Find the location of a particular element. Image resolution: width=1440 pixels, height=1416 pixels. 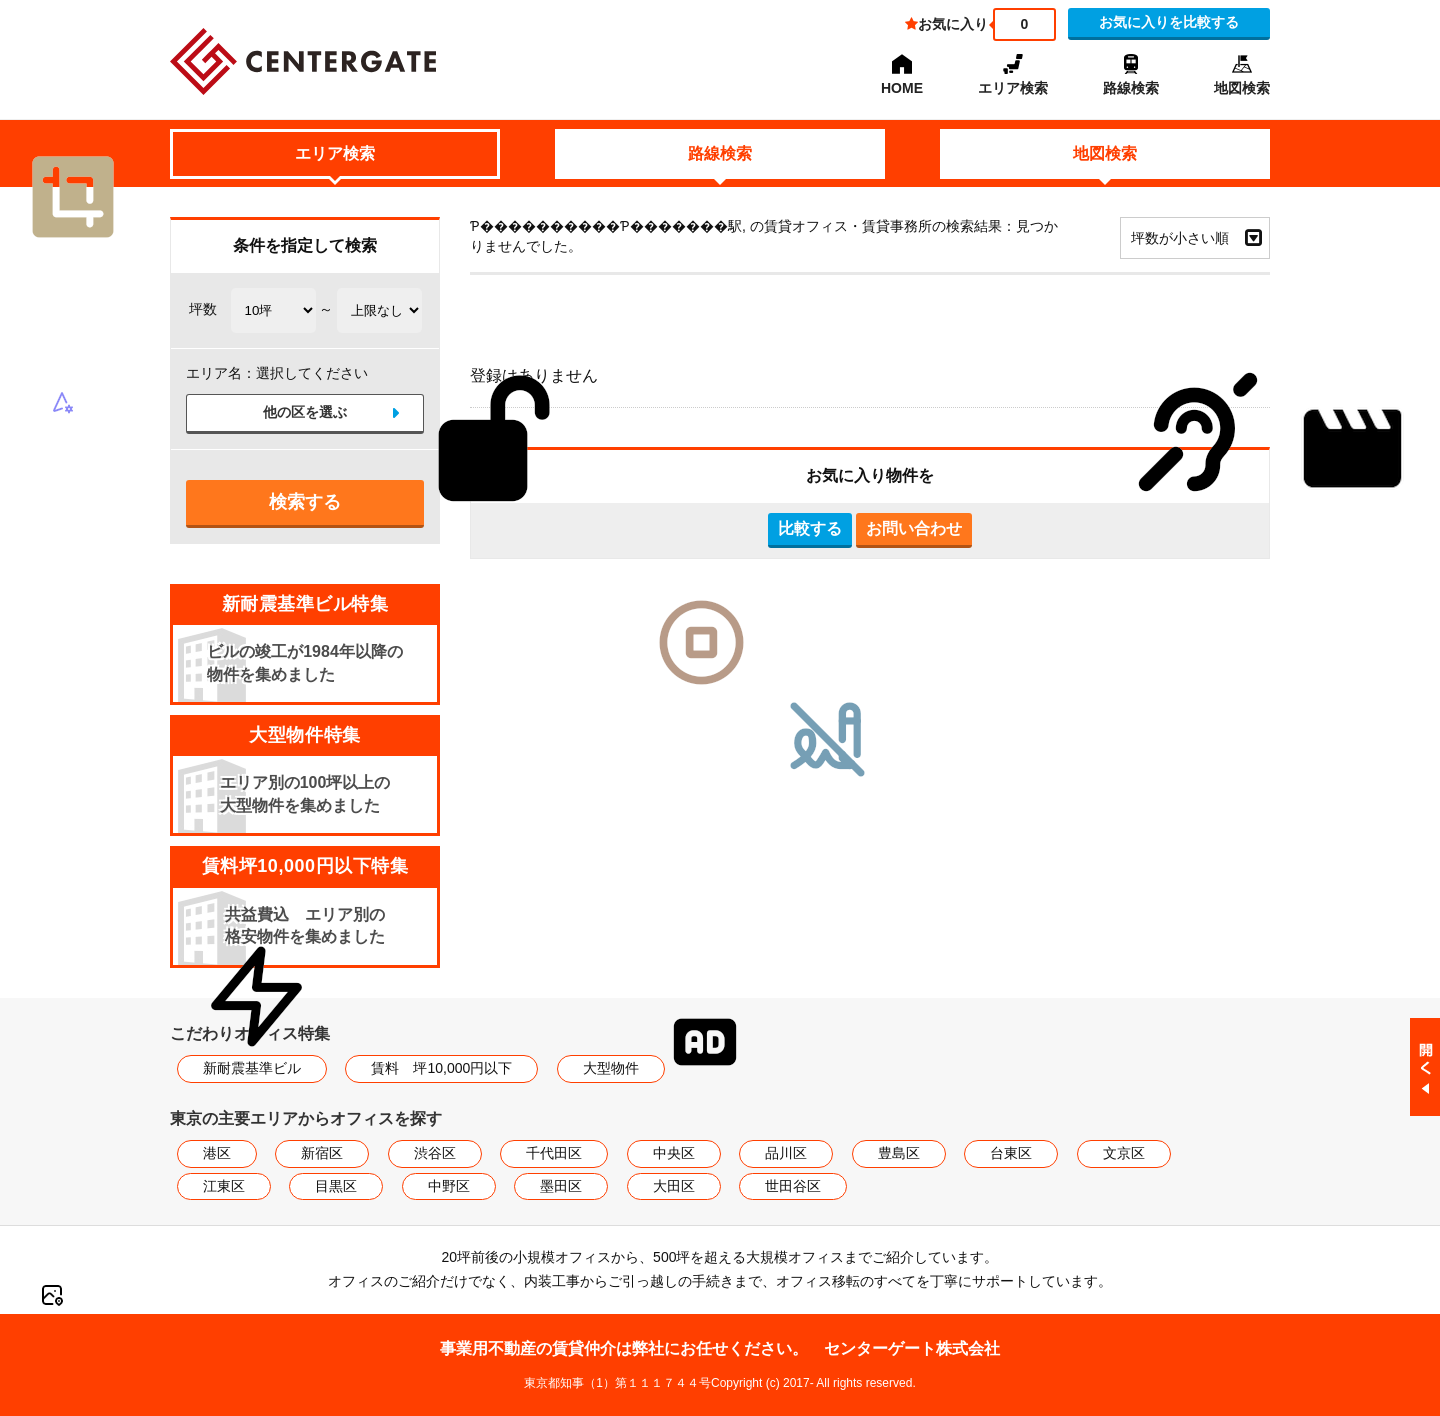

indicates deaf or hard of hearing accessibility option is located at coordinates (1198, 432).